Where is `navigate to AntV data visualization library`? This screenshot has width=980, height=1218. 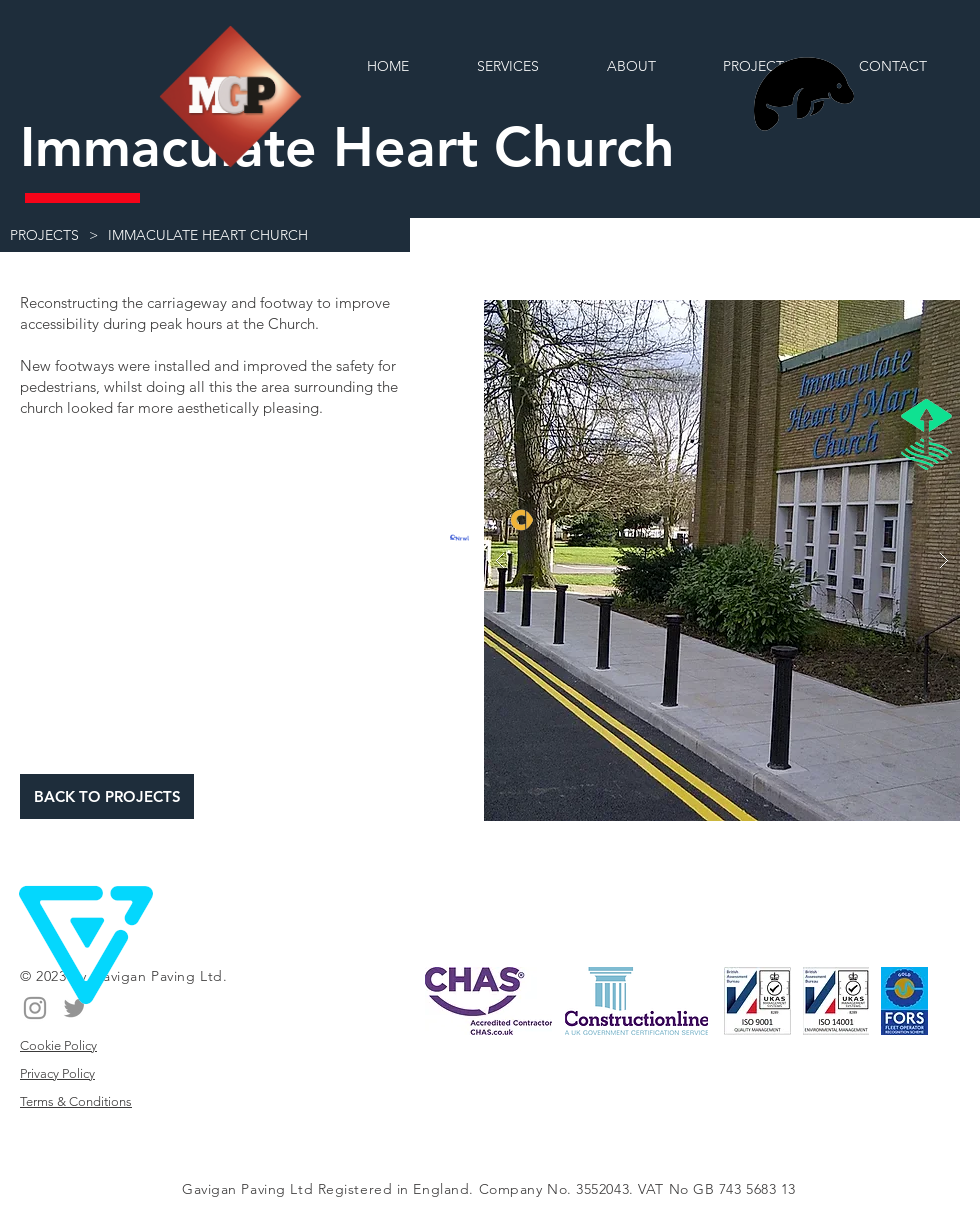 navigate to AntV data visualization library is located at coordinates (86, 945).